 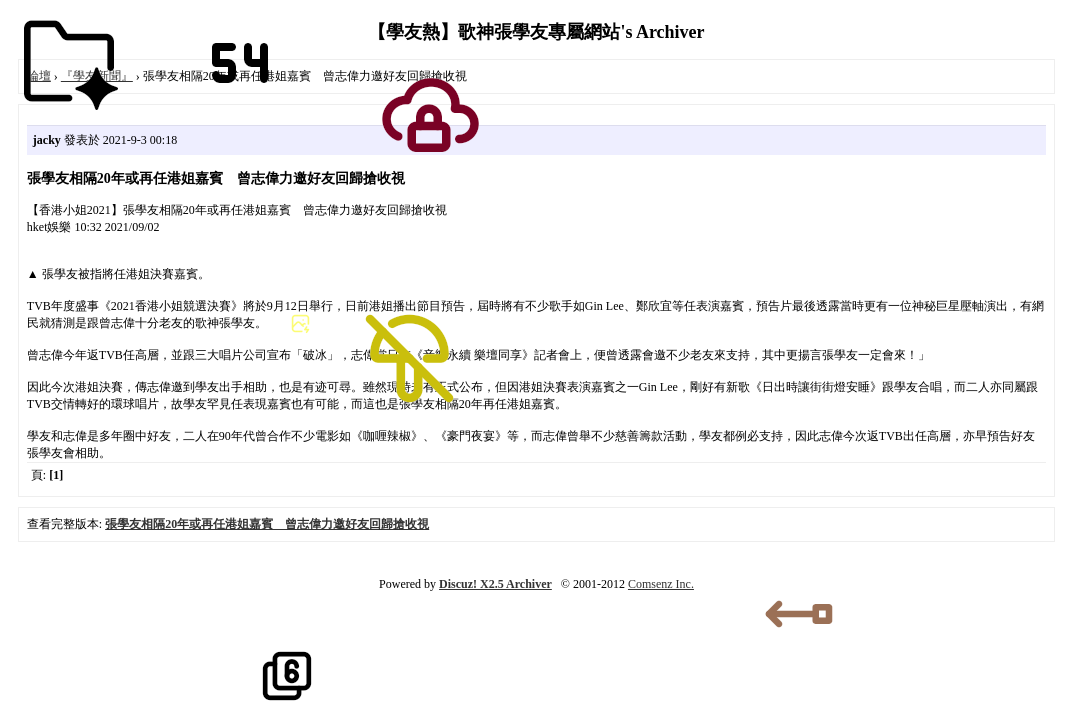 I want to click on view item 6 in a collection or stack, so click(x=287, y=676).